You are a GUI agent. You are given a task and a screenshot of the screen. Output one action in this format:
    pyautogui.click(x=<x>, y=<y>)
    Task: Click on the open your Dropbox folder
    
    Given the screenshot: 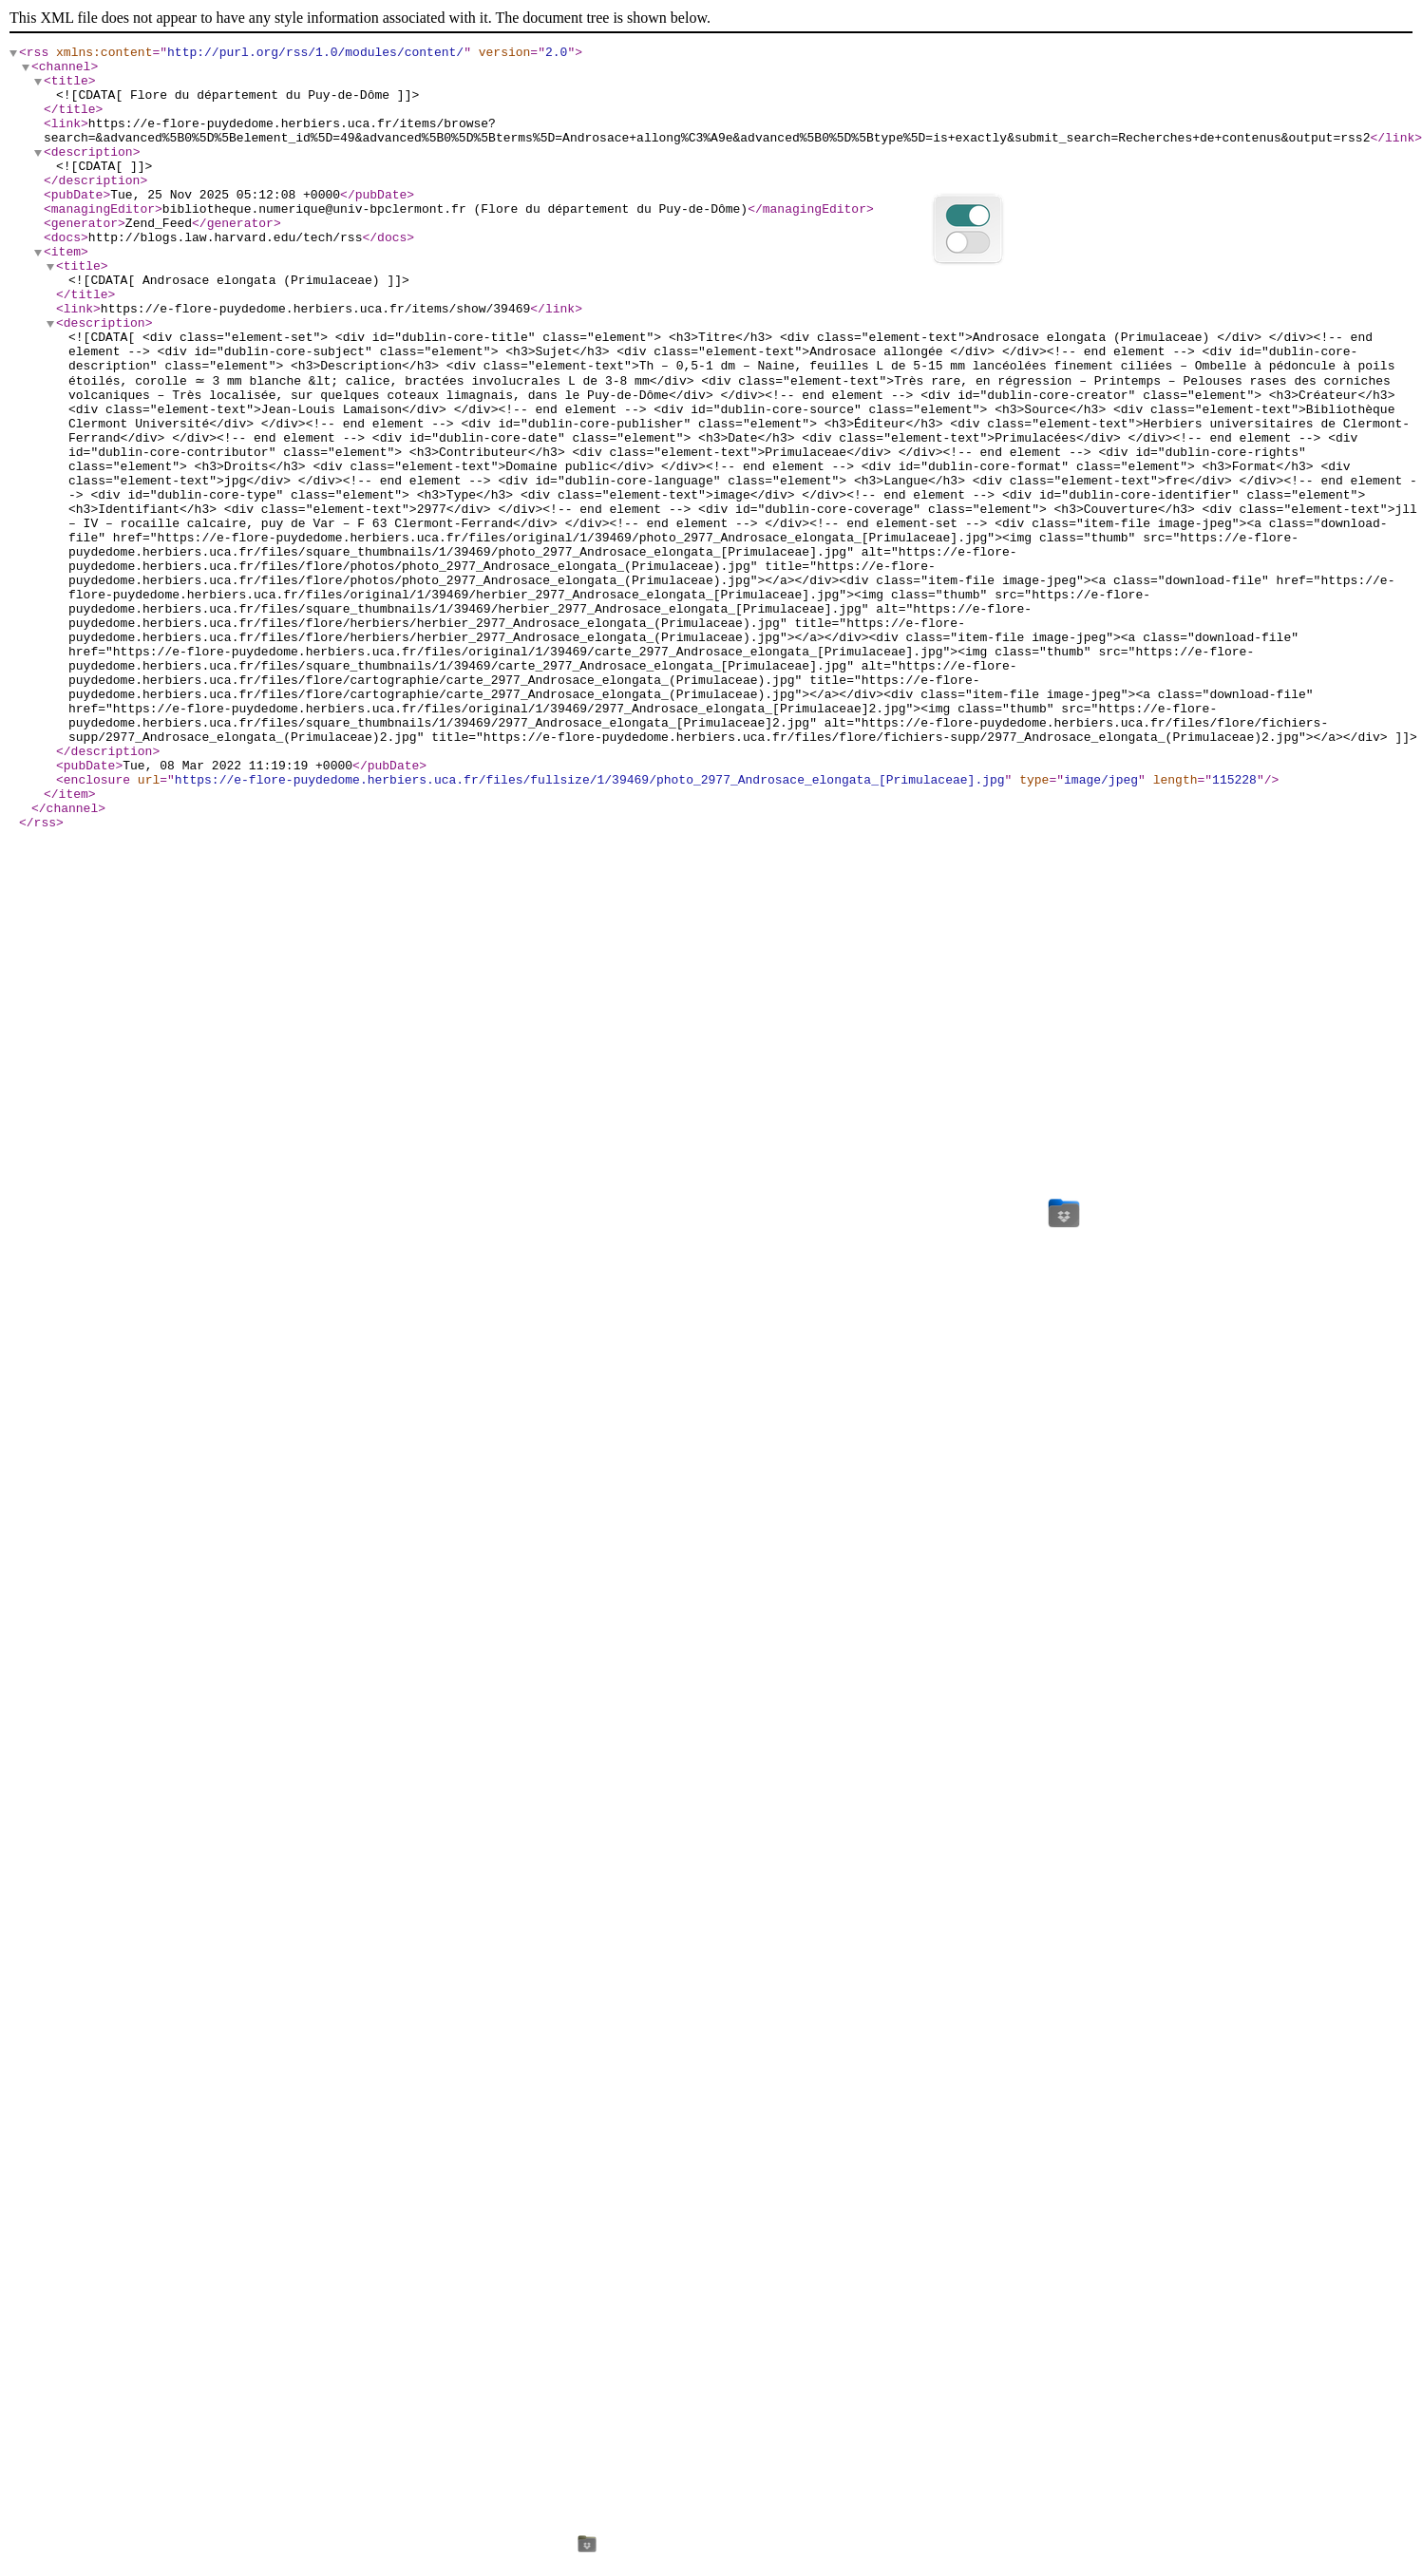 What is the action you would take?
    pyautogui.click(x=1064, y=1213)
    